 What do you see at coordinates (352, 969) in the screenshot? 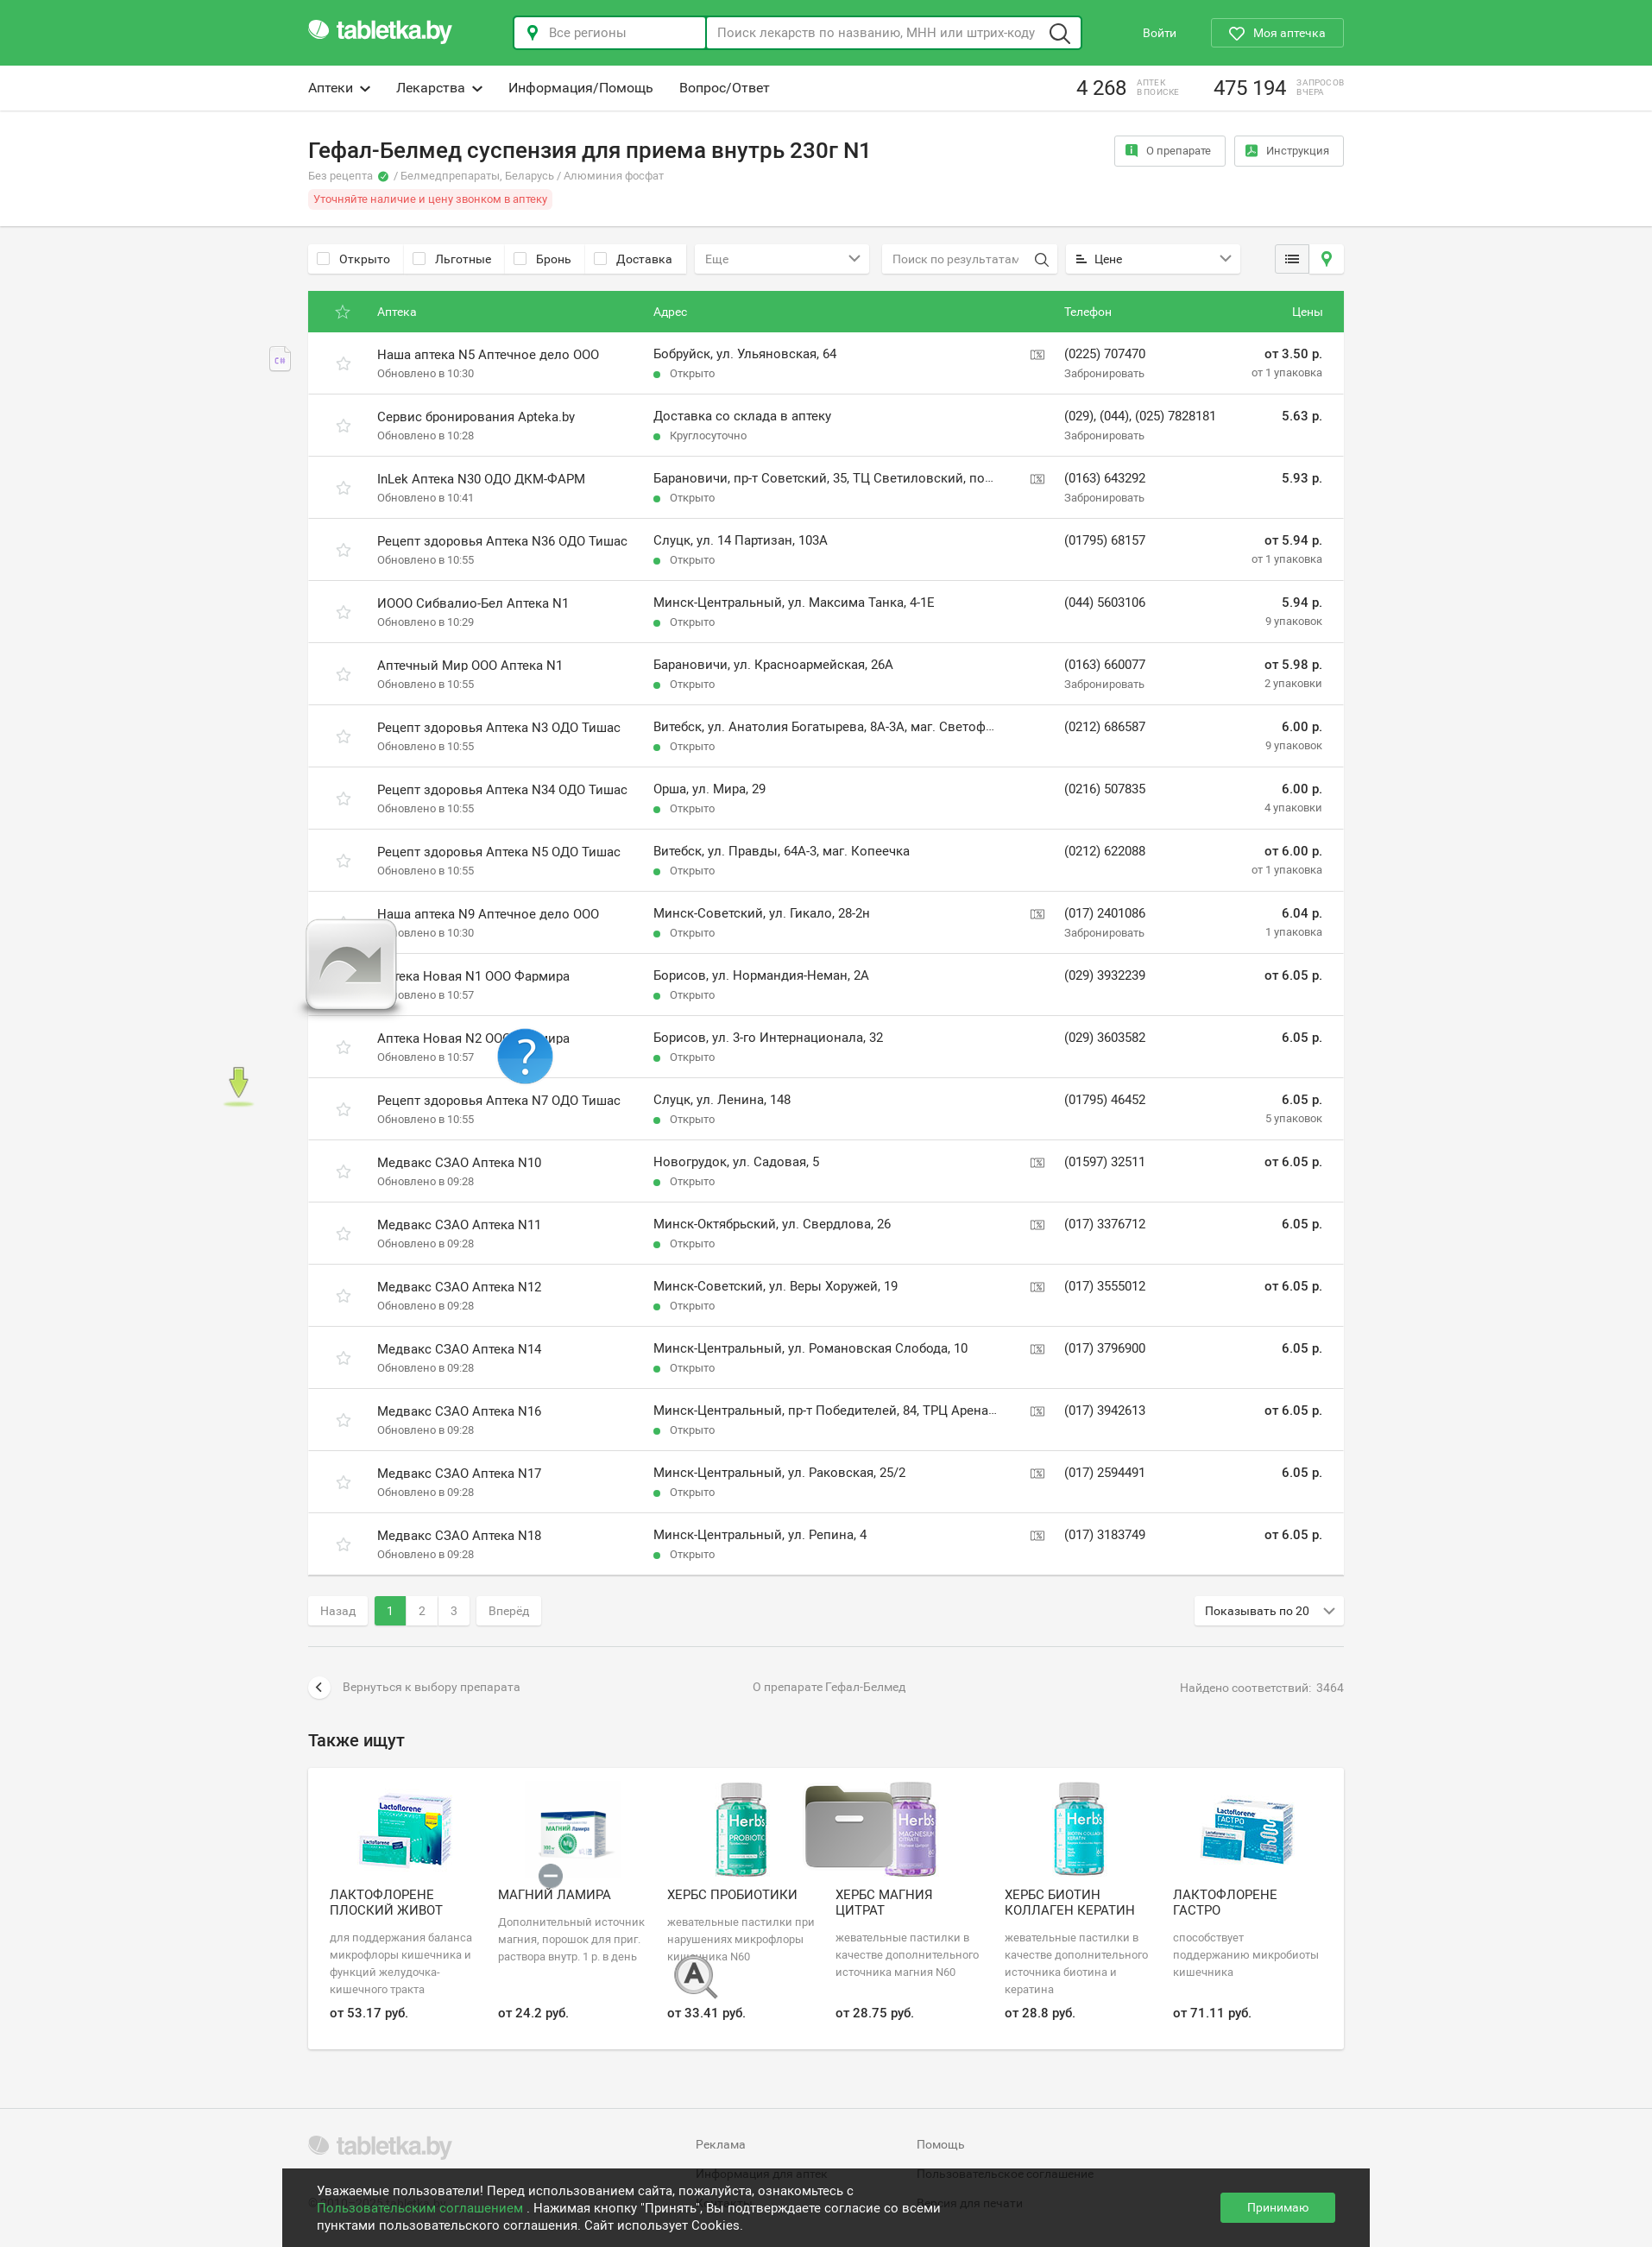
I see `indicates a symbolic link or shortcut to another file` at bounding box center [352, 969].